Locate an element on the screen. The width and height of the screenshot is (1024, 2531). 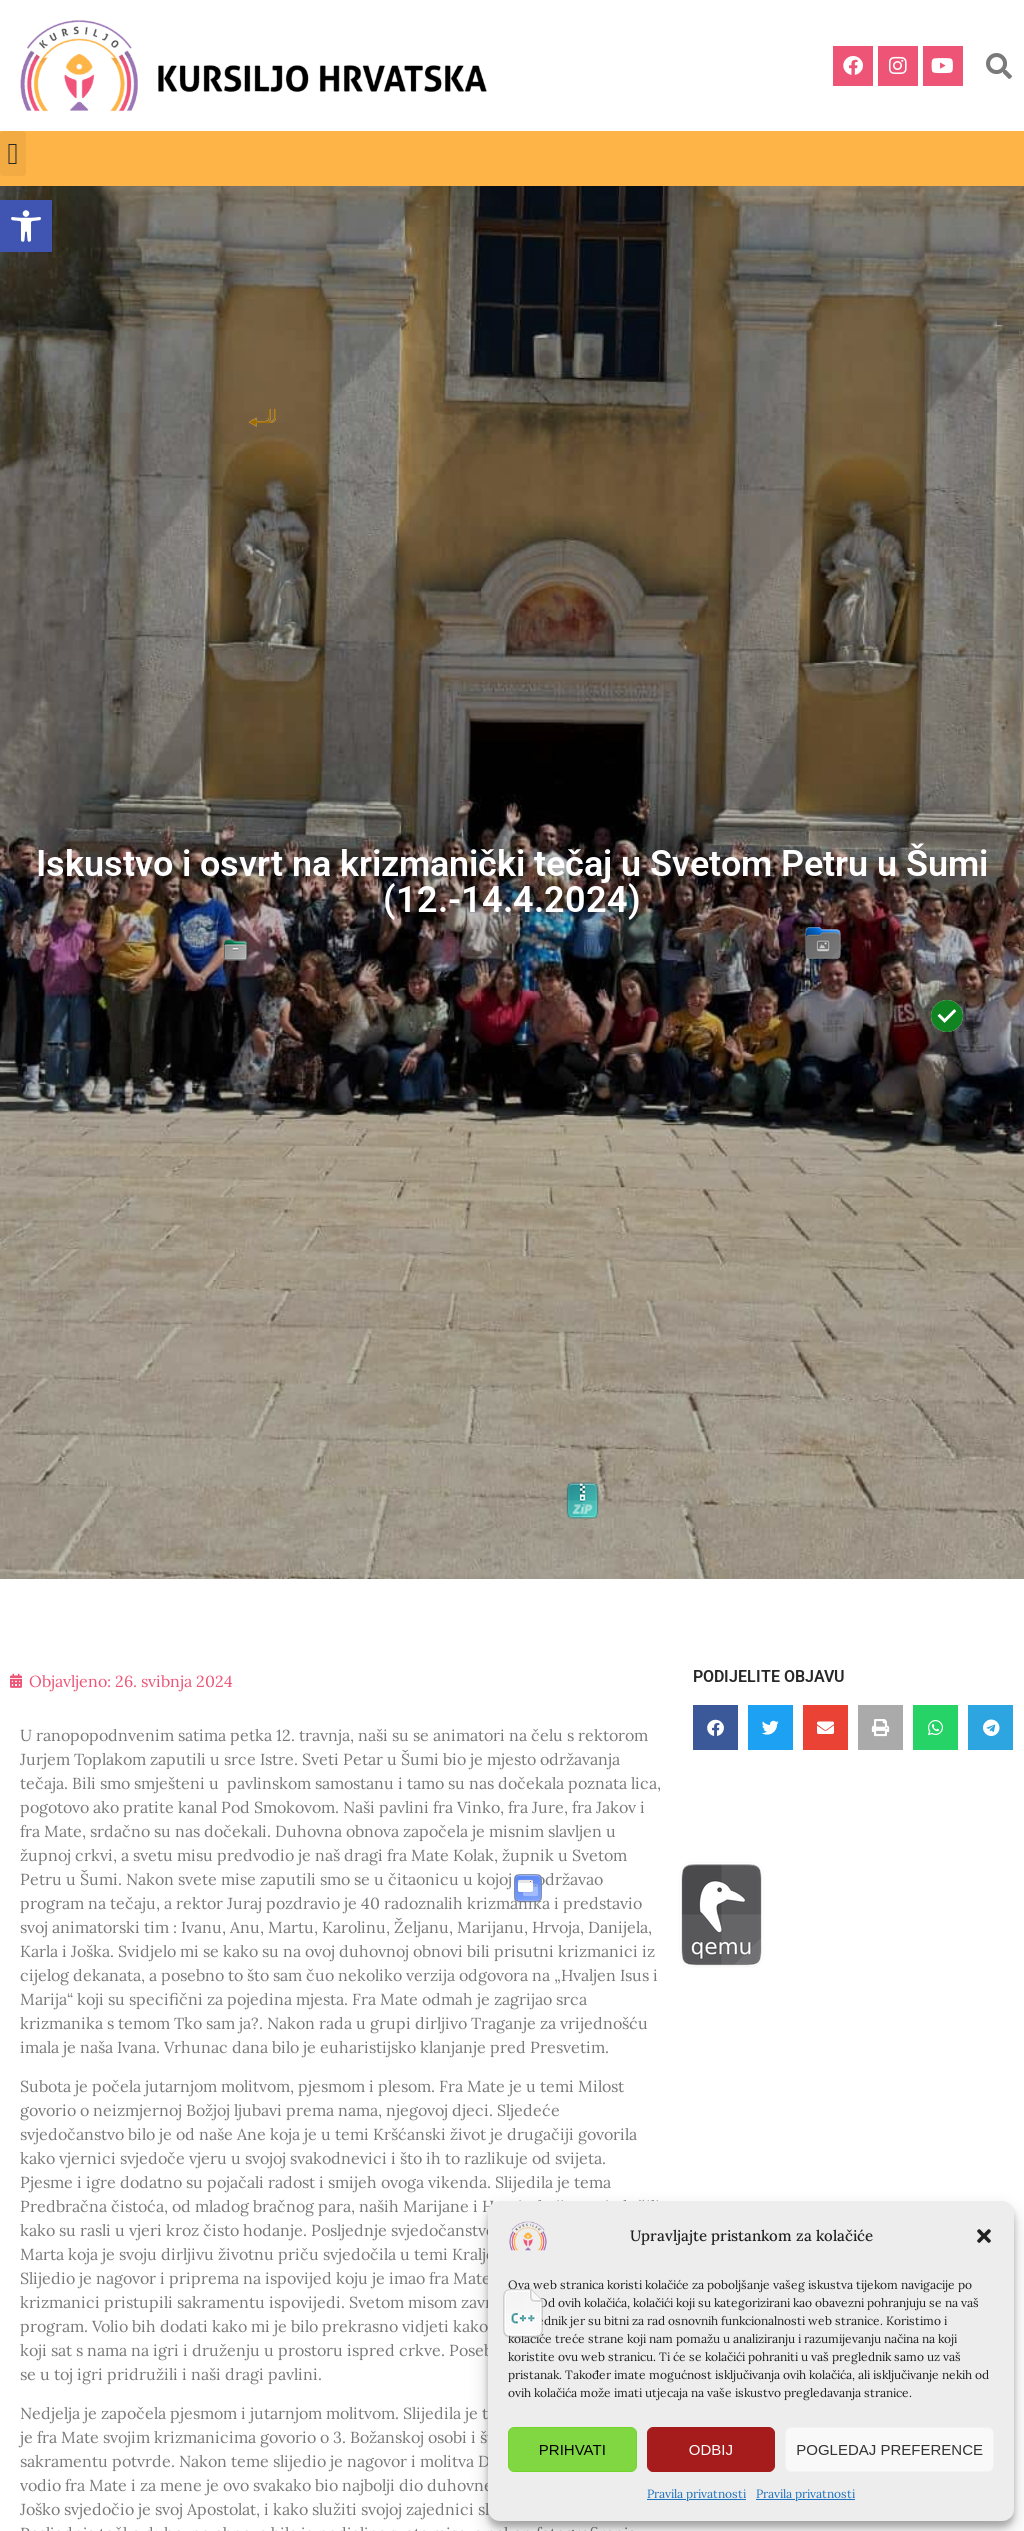
open the file manager application is located at coordinates (235, 949).